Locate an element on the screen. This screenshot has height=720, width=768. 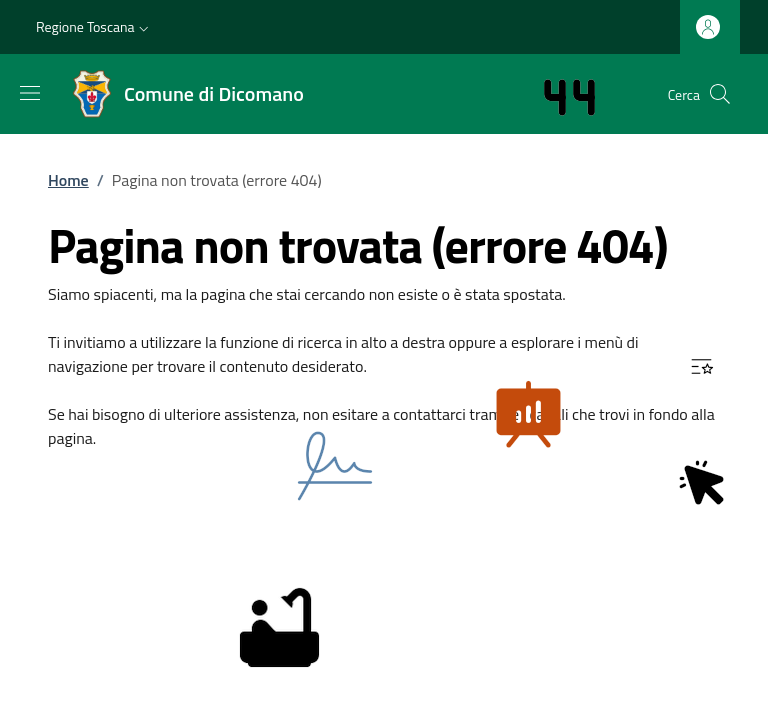
add your signature to a document is located at coordinates (335, 466).